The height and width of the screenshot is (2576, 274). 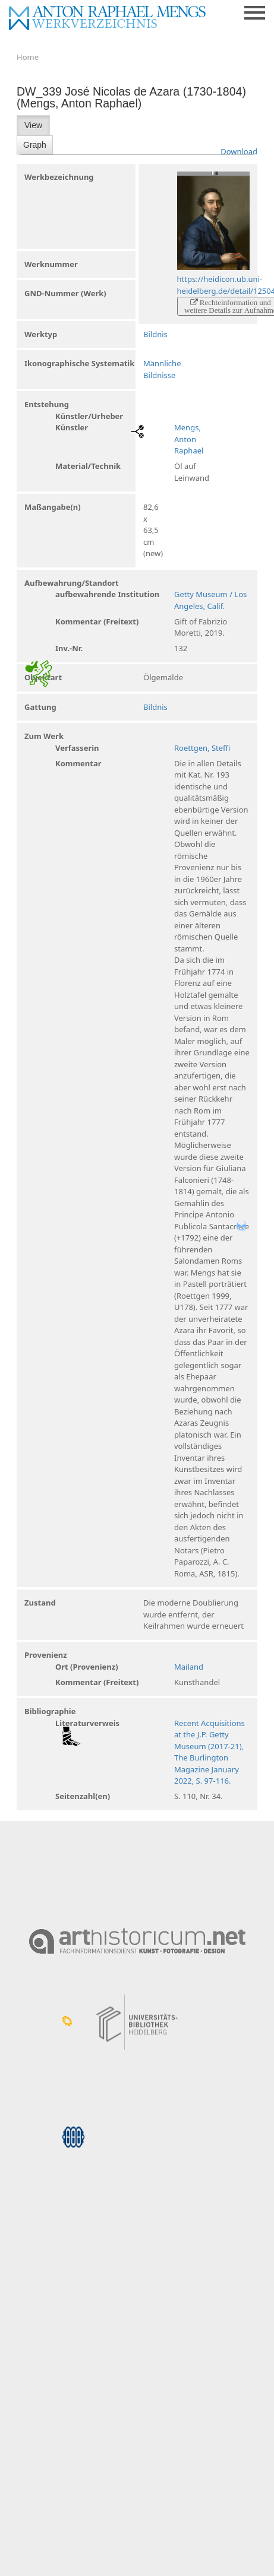 I want to click on brain or cognitive function indicator, so click(x=73, y=2137).